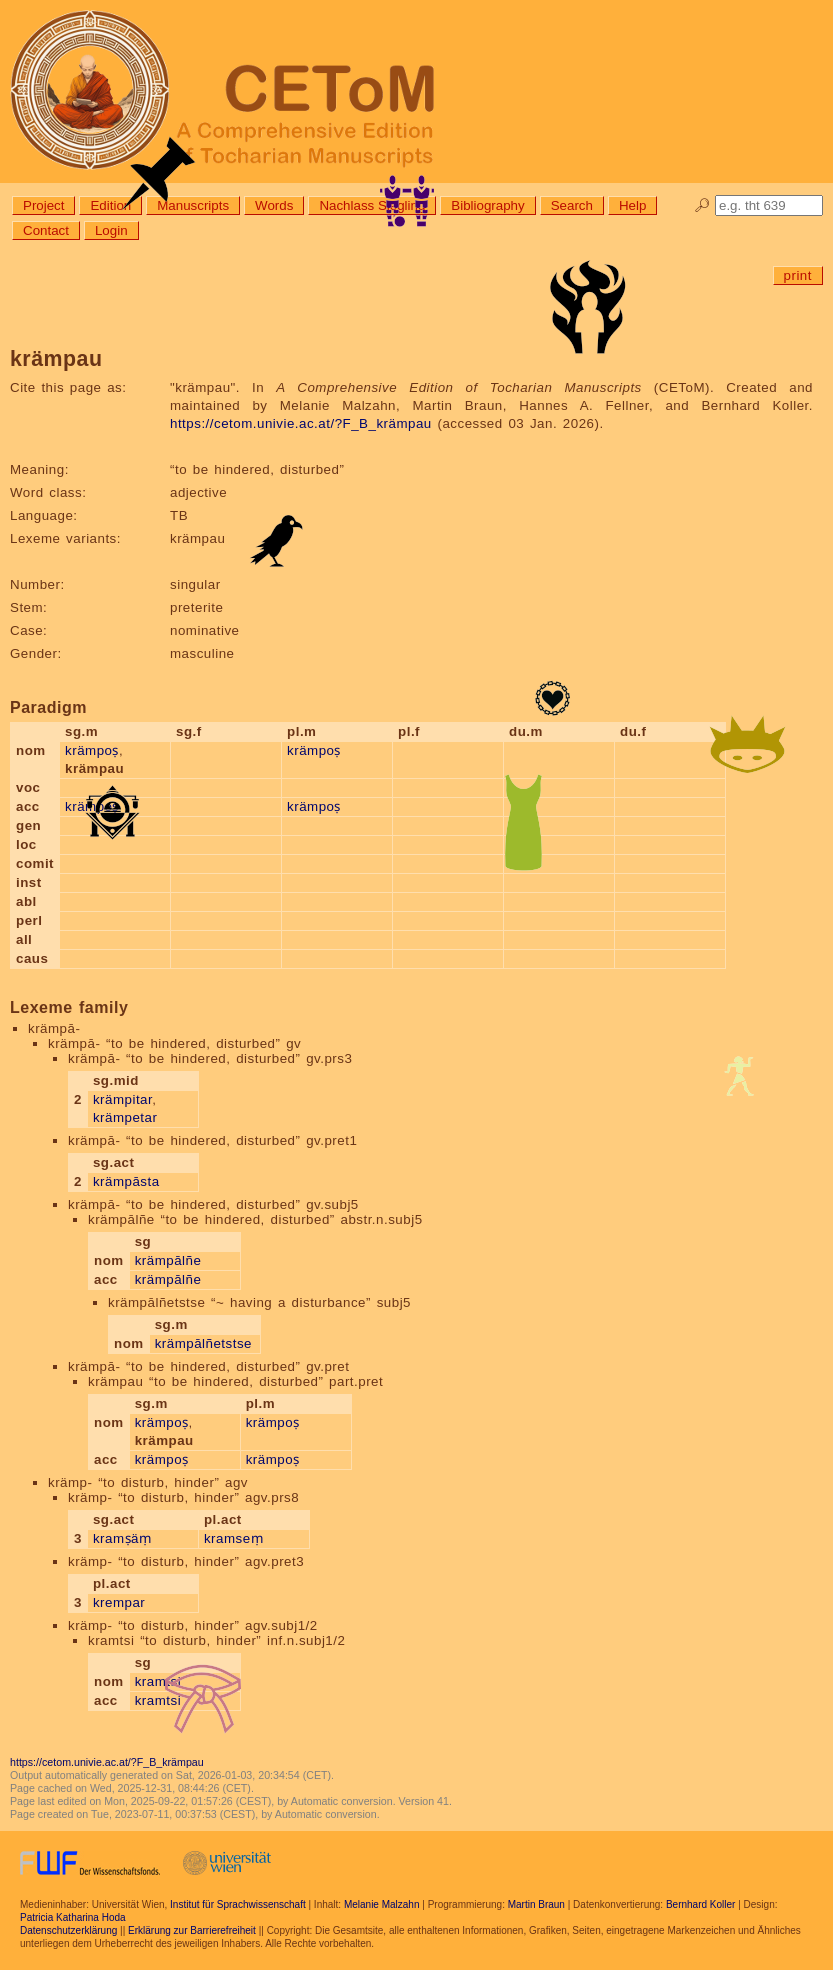  Describe the element at coordinates (407, 201) in the screenshot. I see `access foosball or table football game` at that location.